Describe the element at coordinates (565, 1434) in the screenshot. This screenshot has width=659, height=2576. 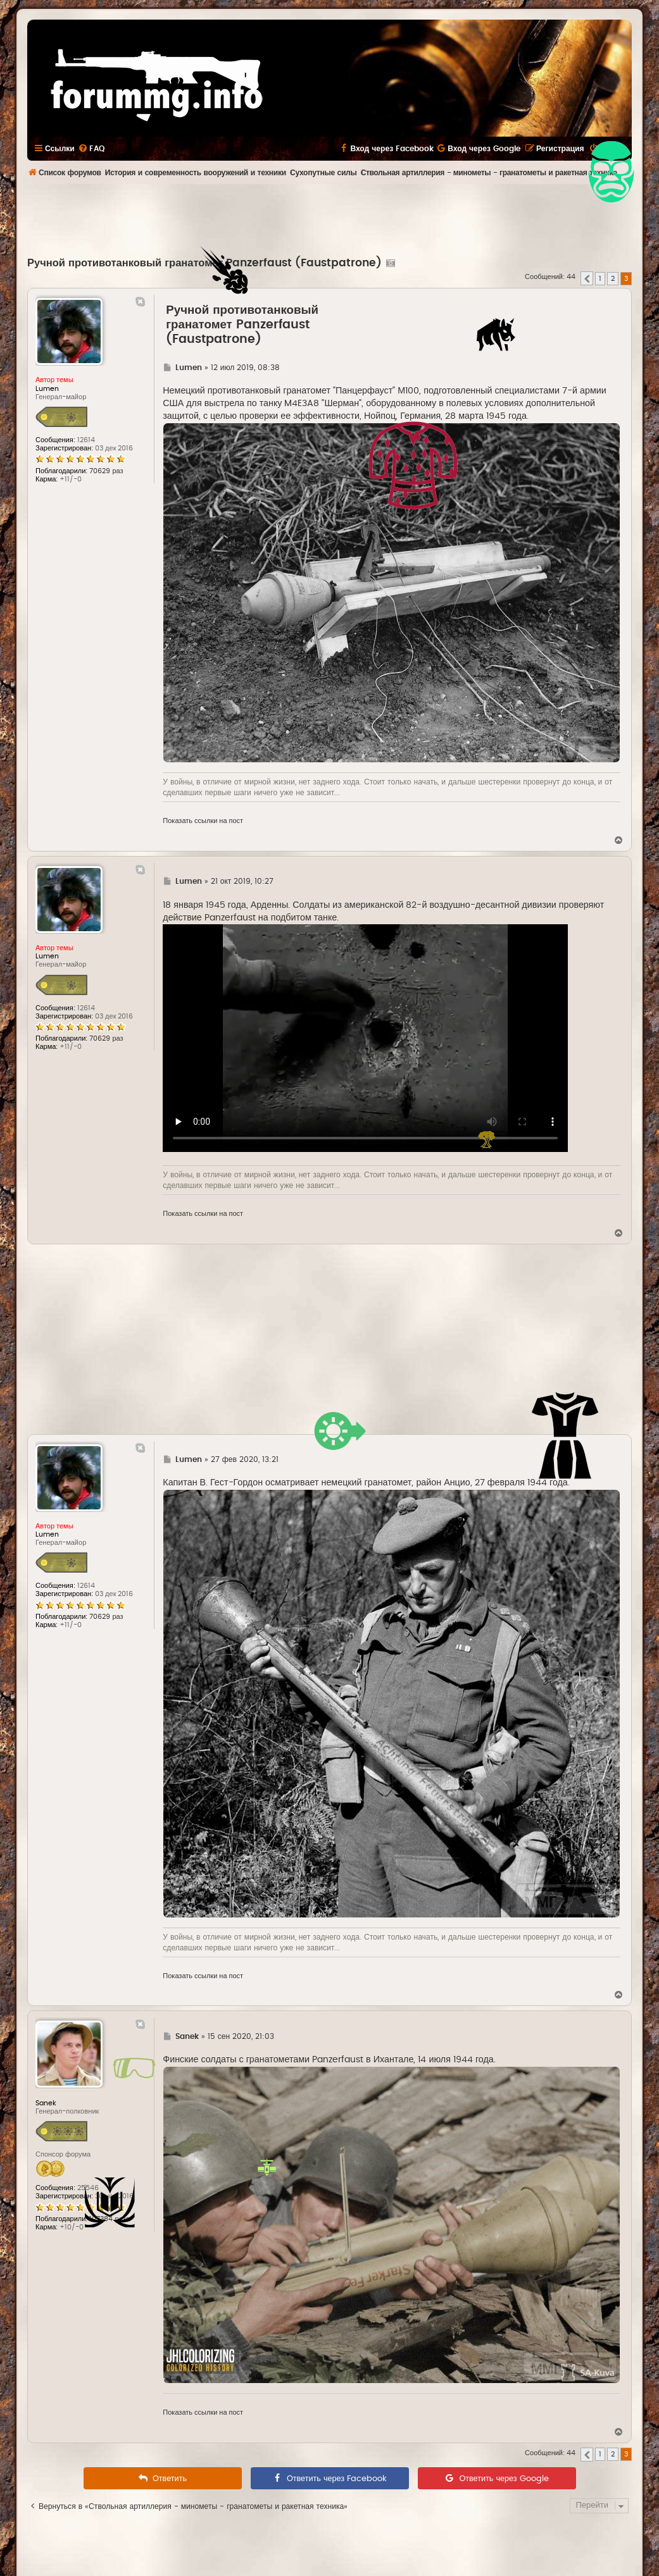
I see `view travel outfit options` at that location.